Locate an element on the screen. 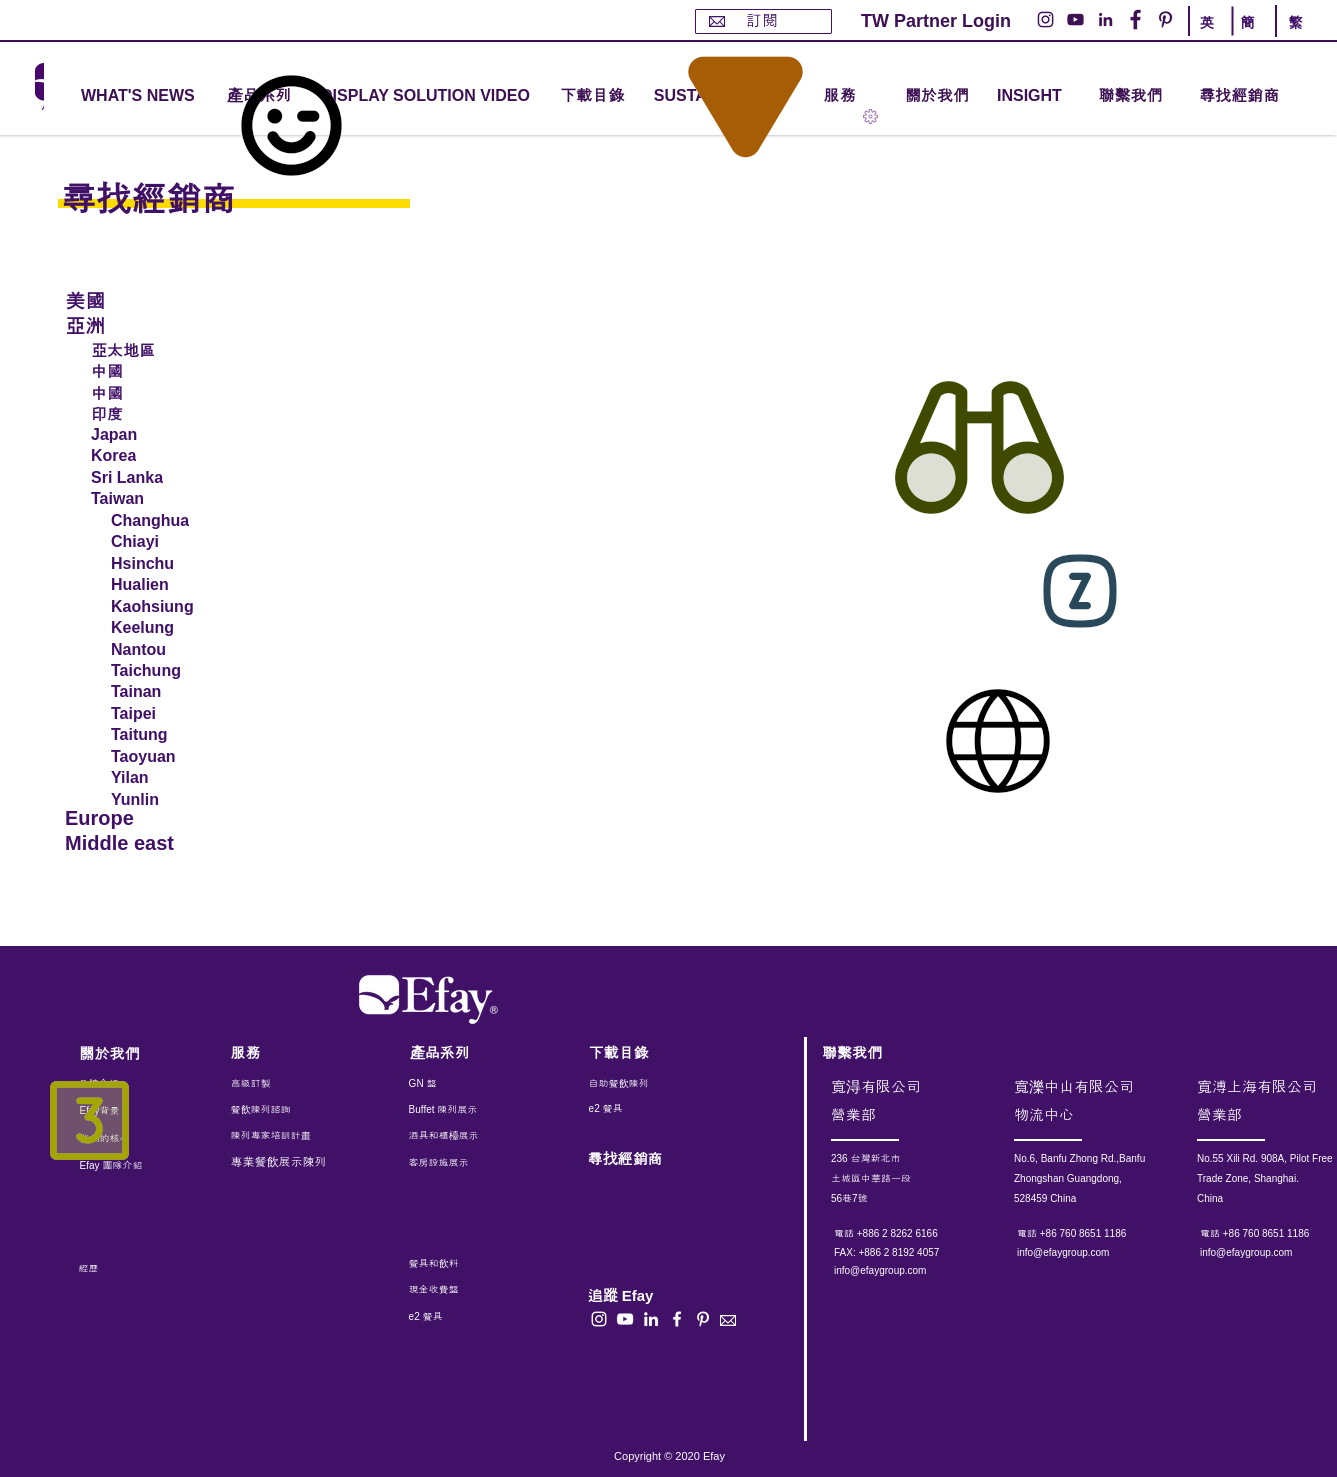 The image size is (1337, 1477). expand dropdown menu is located at coordinates (745, 103).